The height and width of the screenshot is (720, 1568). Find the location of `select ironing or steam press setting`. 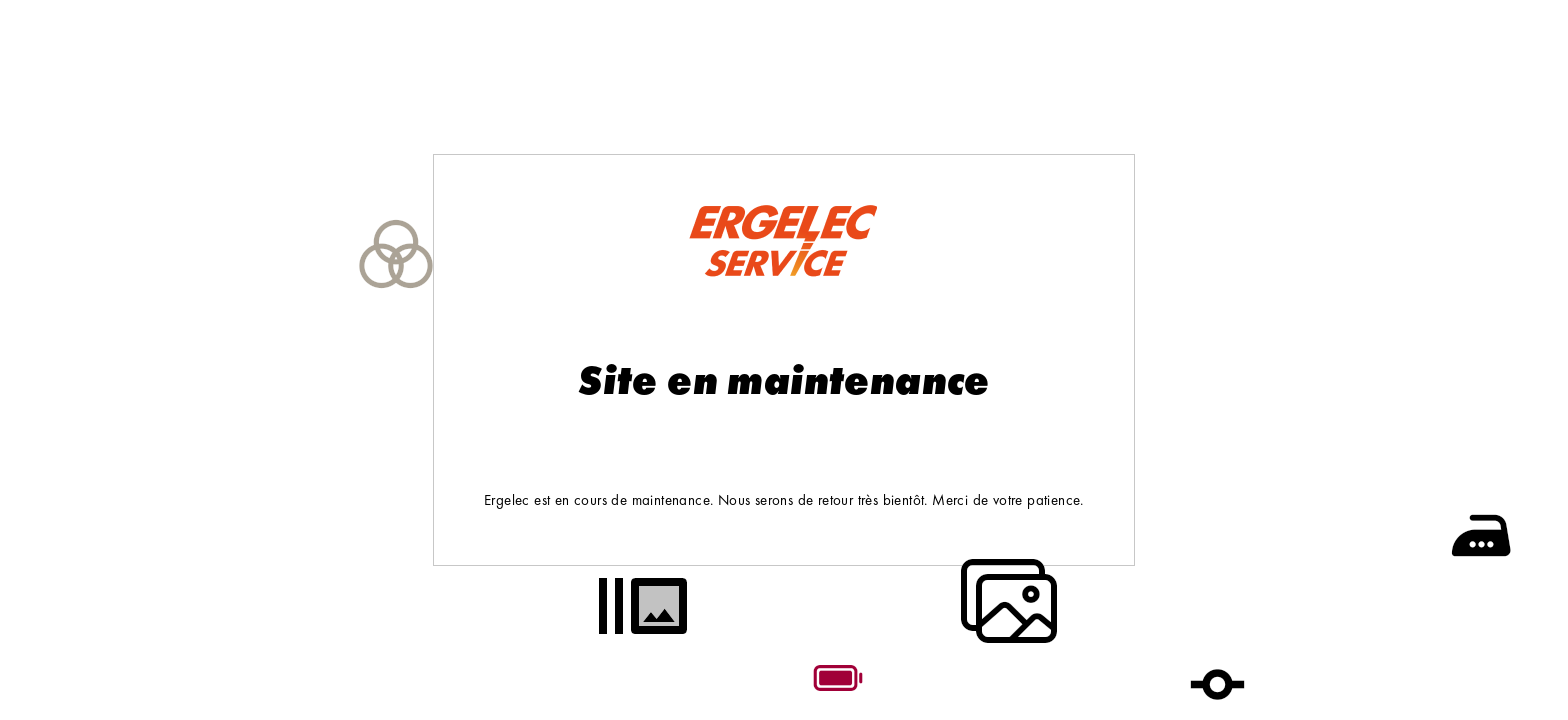

select ironing or steam press setting is located at coordinates (1481, 535).